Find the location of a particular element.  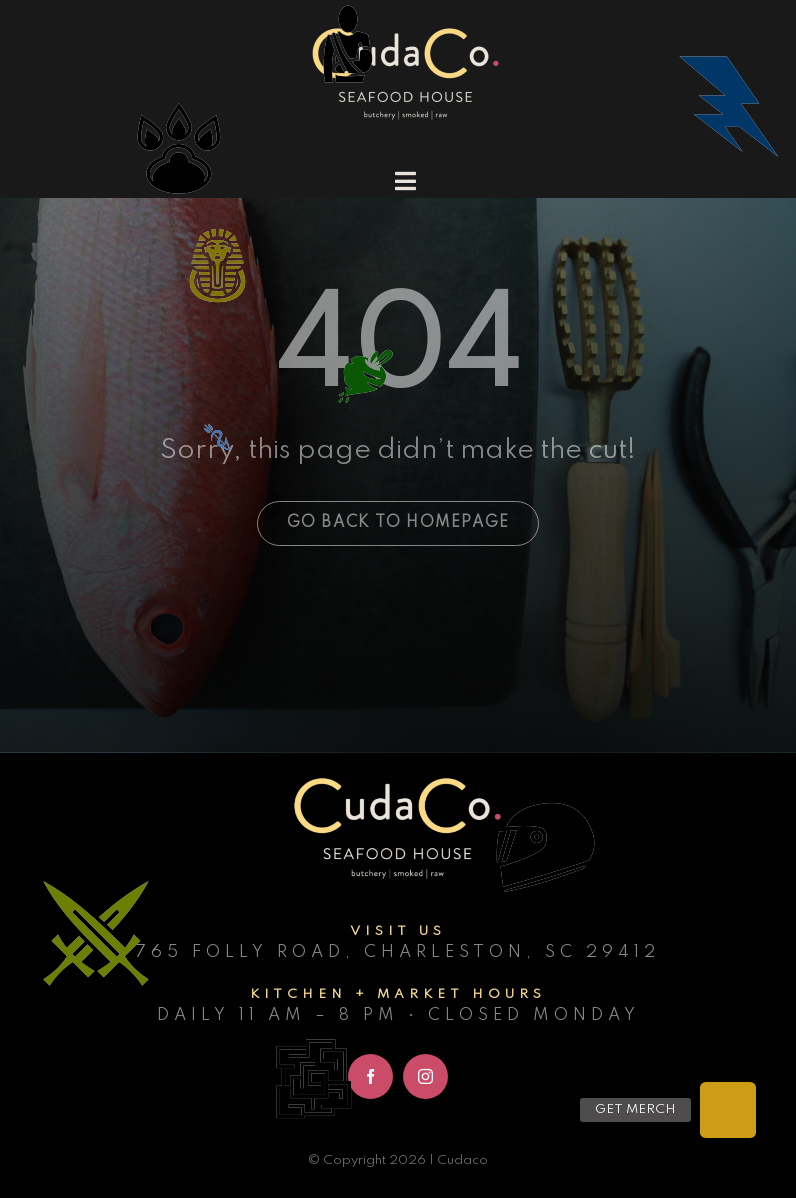

access ancient egypt themed content is located at coordinates (217, 265).